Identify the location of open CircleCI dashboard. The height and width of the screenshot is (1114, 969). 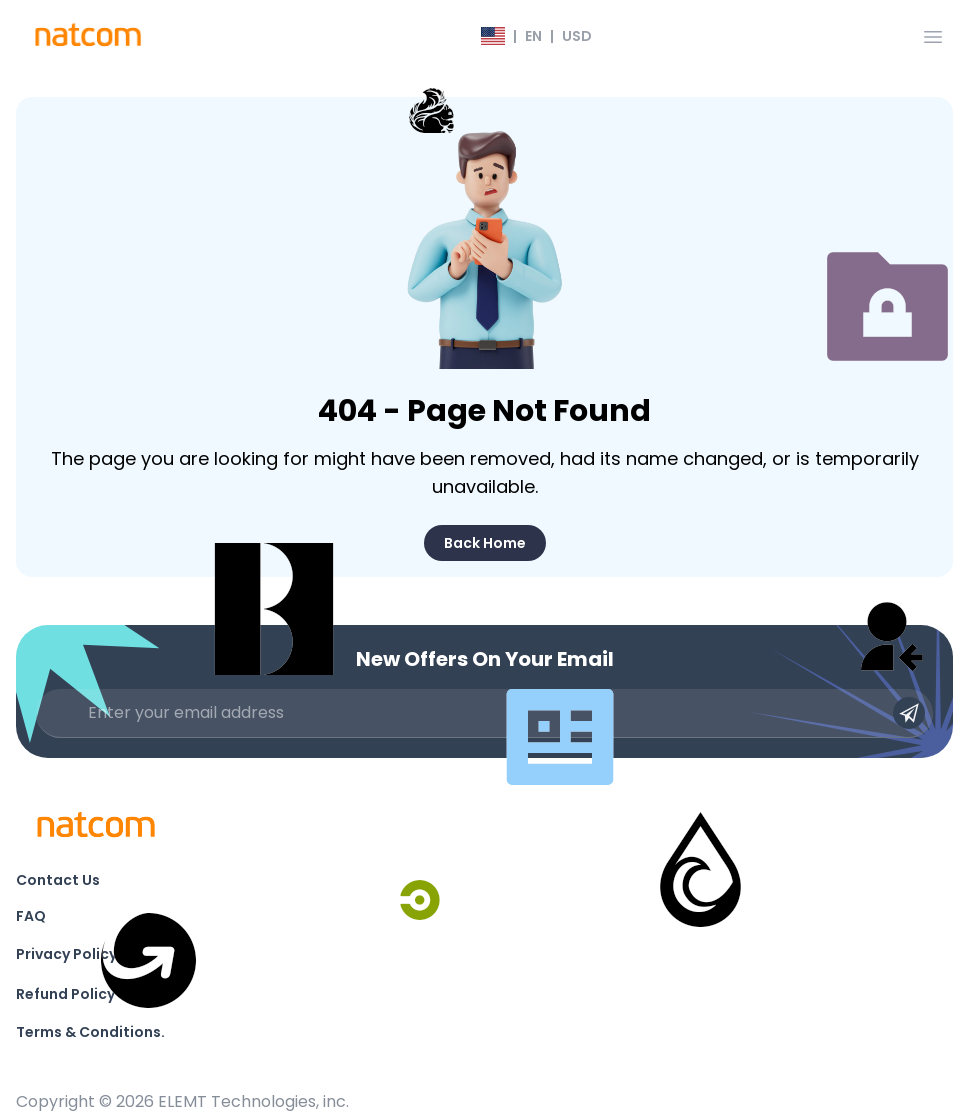
(420, 900).